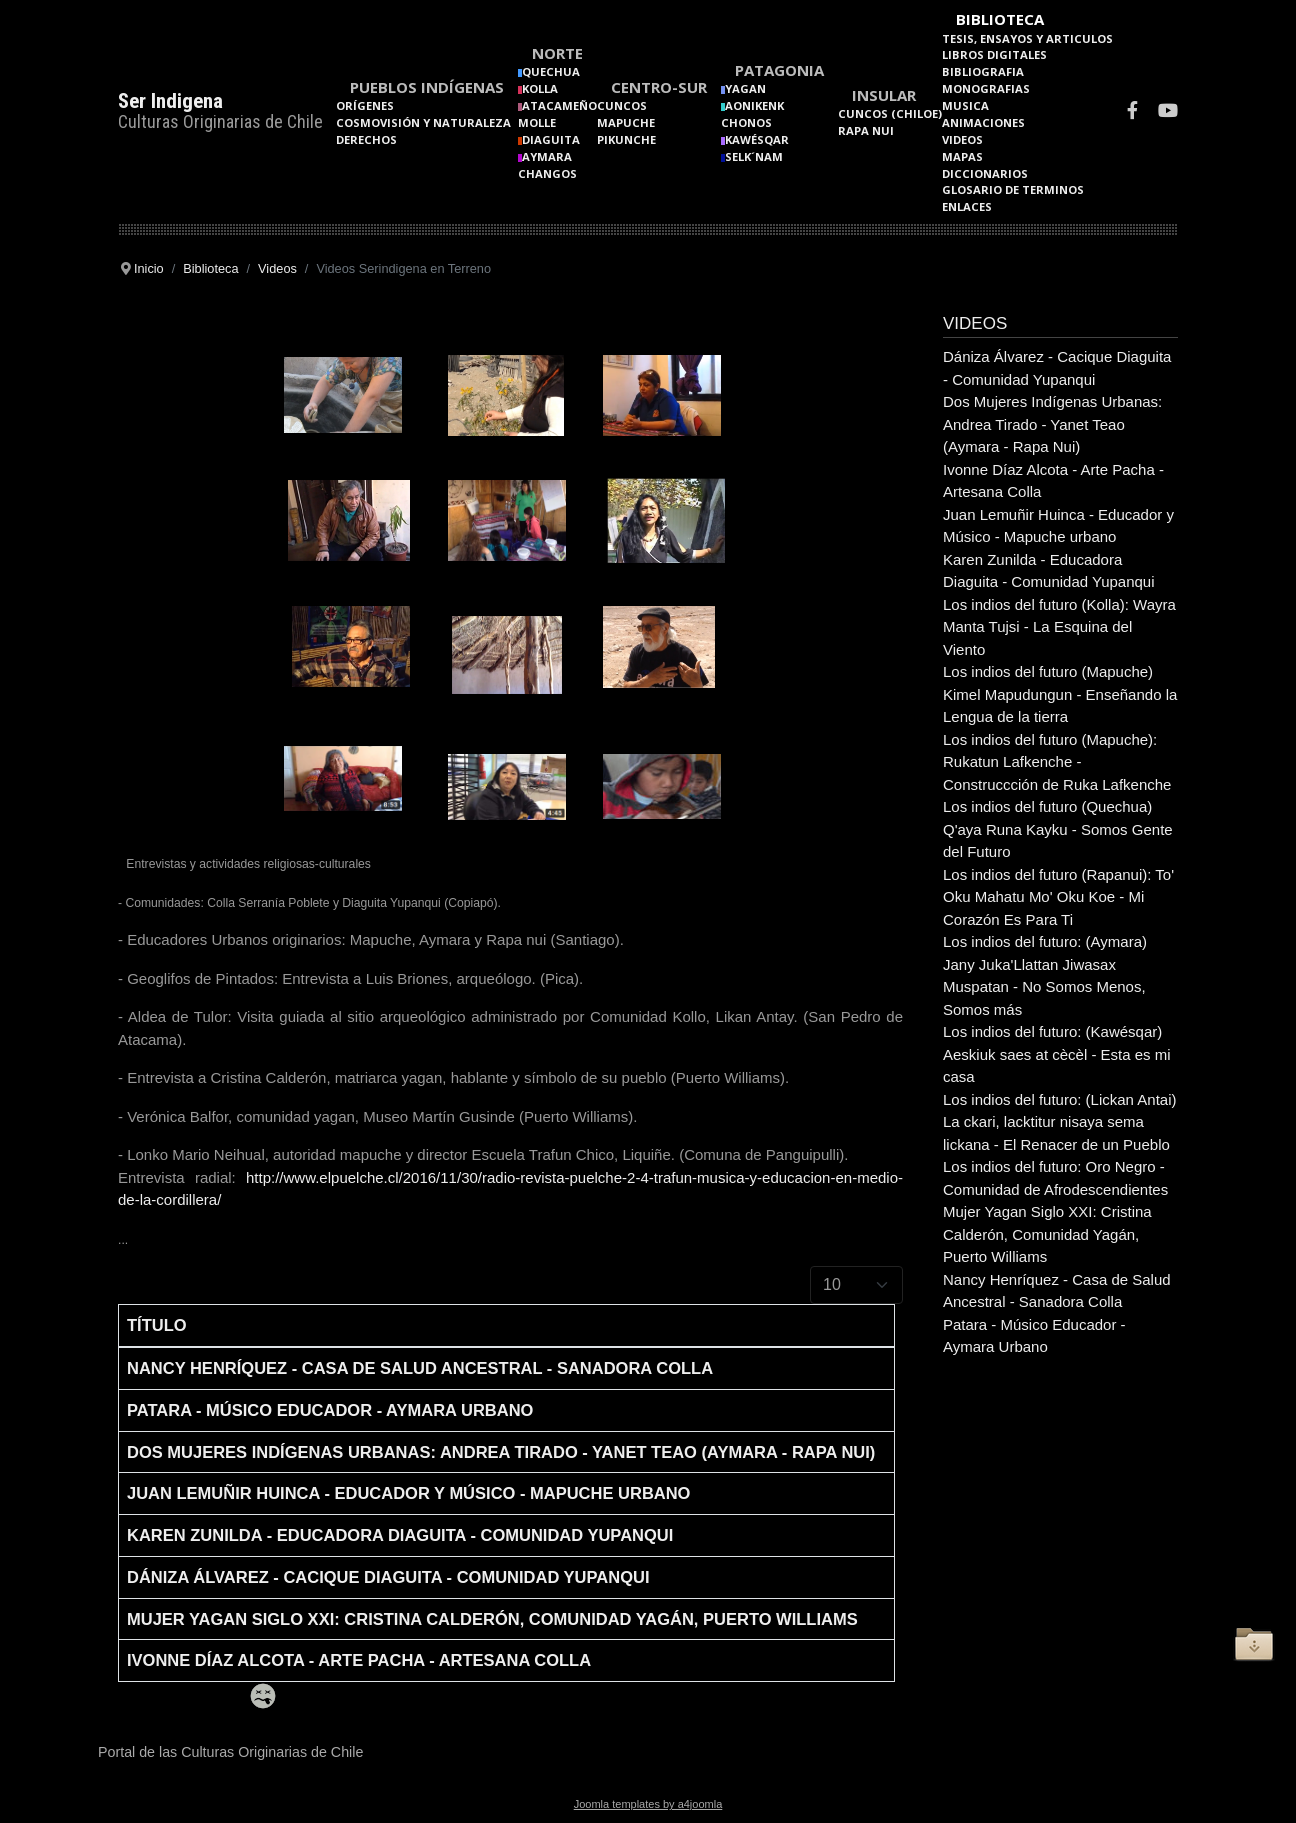 The height and width of the screenshot is (1823, 1296). I want to click on access your downloads folder, so click(1254, 1646).